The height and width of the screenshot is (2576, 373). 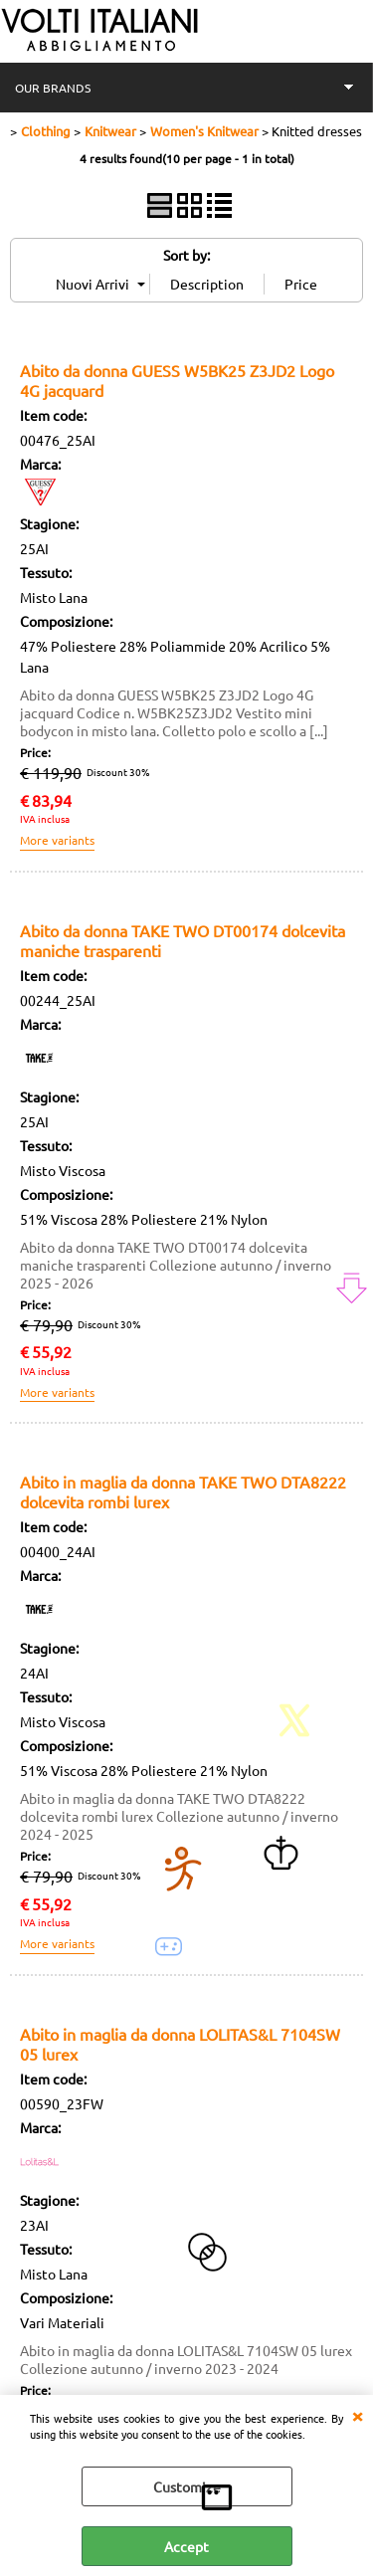 What do you see at coordinates (351, 1287) in the screenshot?
I see `download file or content` at bounding box center [351, 1287].